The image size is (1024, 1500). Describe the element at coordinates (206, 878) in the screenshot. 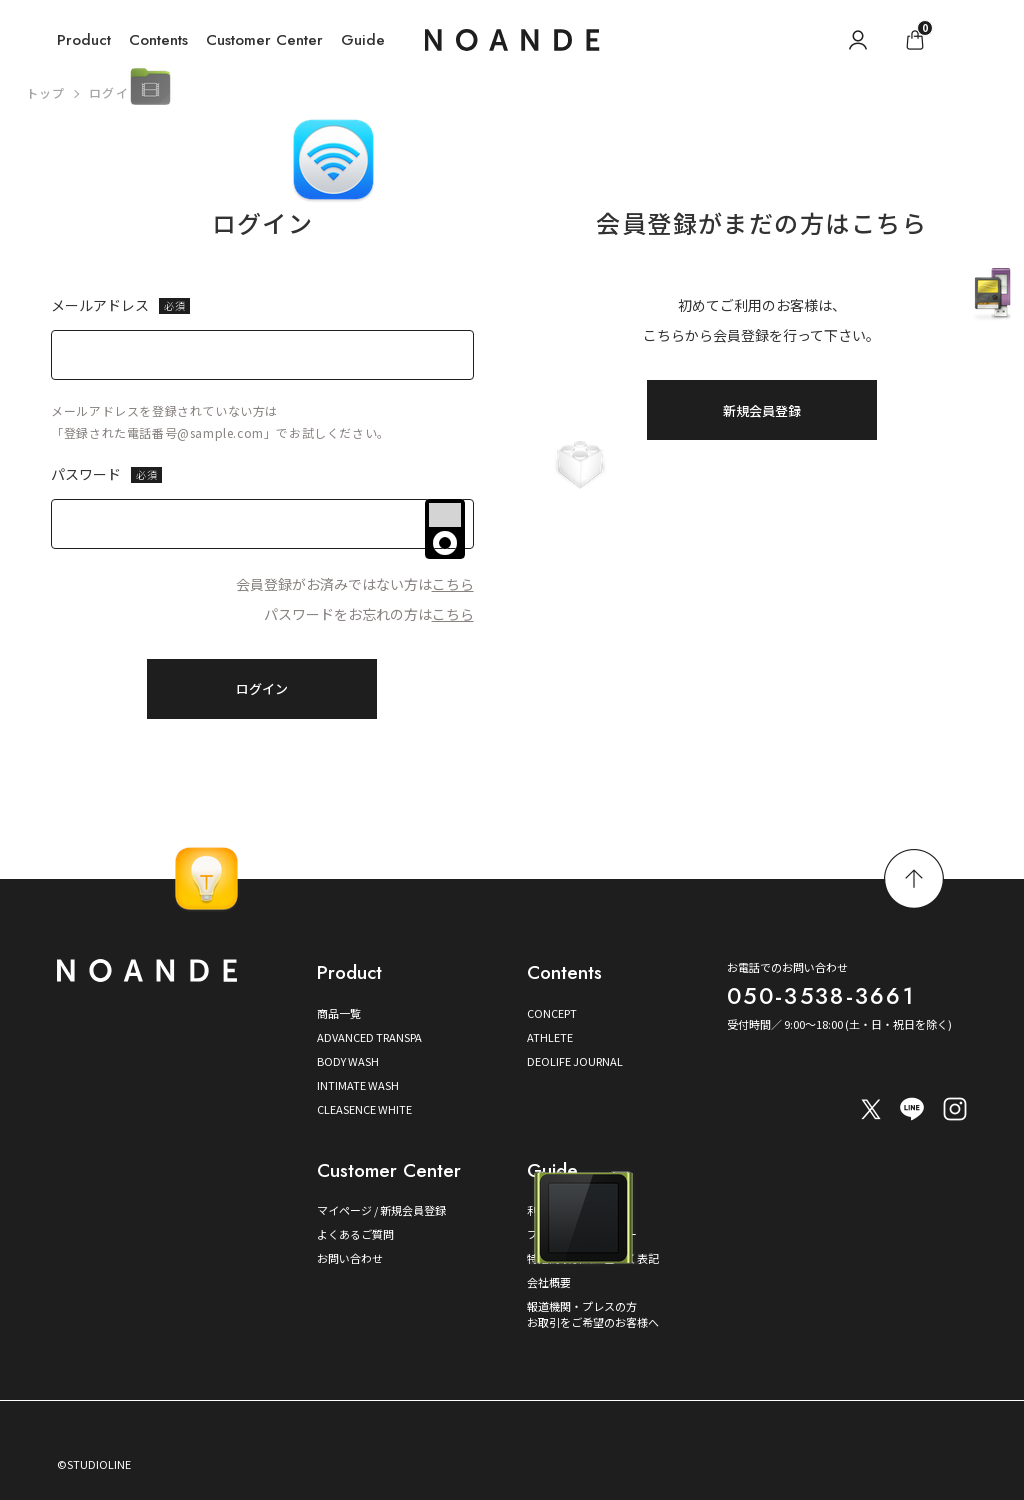

I see `open the Tips app for helpful hints and tutorials` at that location.